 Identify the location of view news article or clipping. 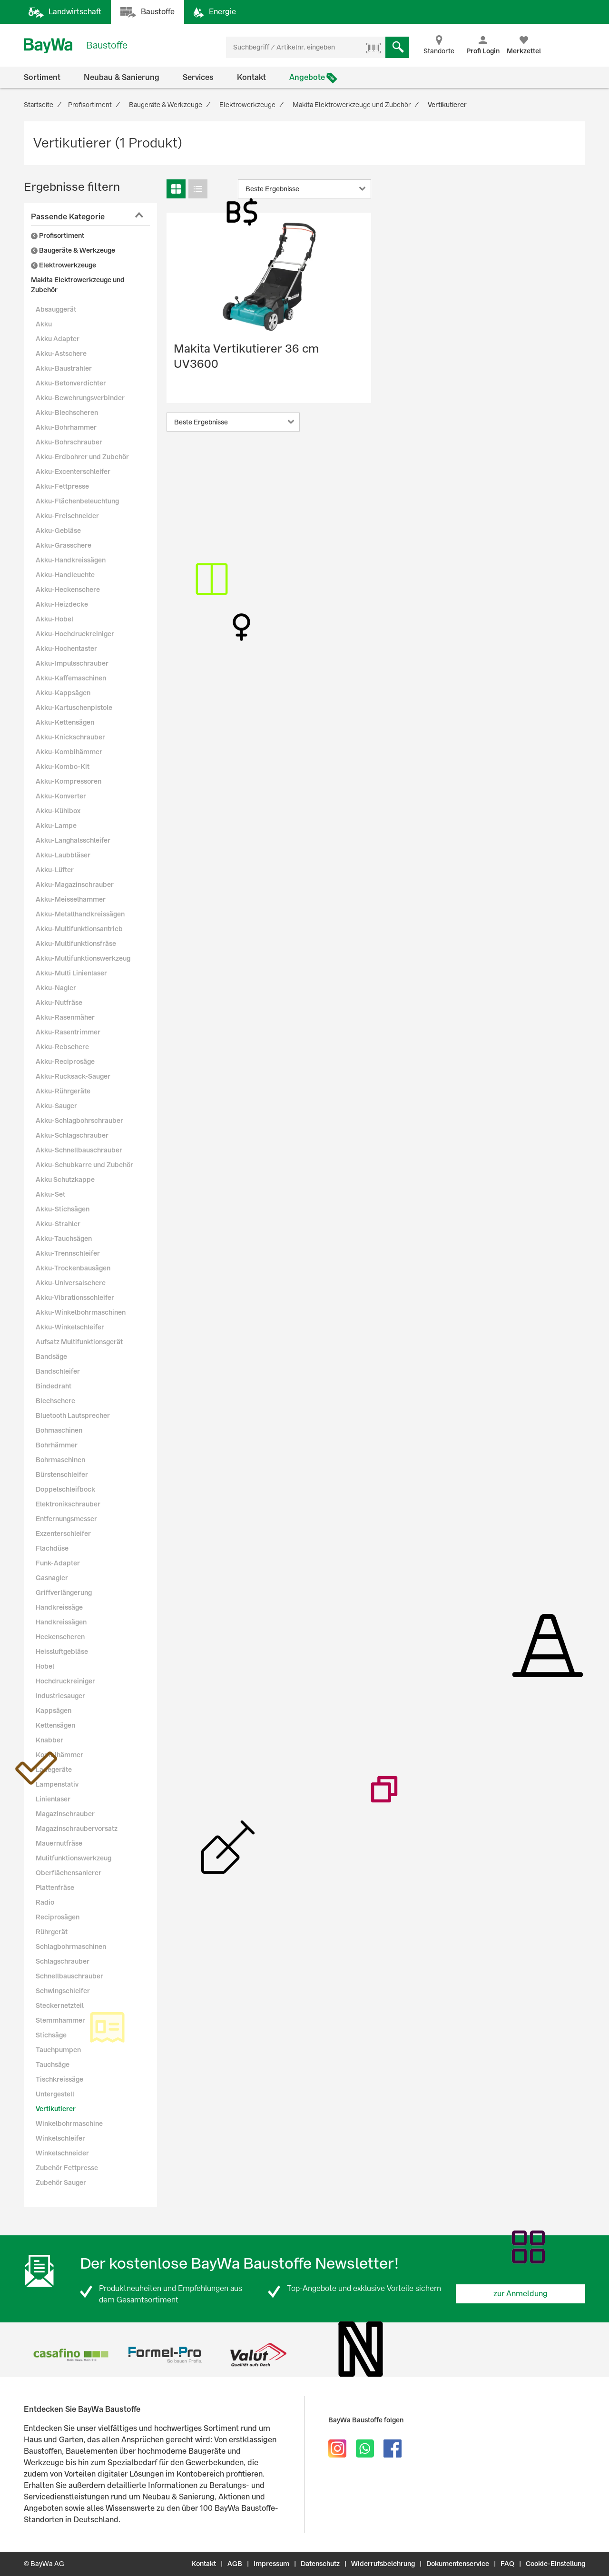
(107, 2026).